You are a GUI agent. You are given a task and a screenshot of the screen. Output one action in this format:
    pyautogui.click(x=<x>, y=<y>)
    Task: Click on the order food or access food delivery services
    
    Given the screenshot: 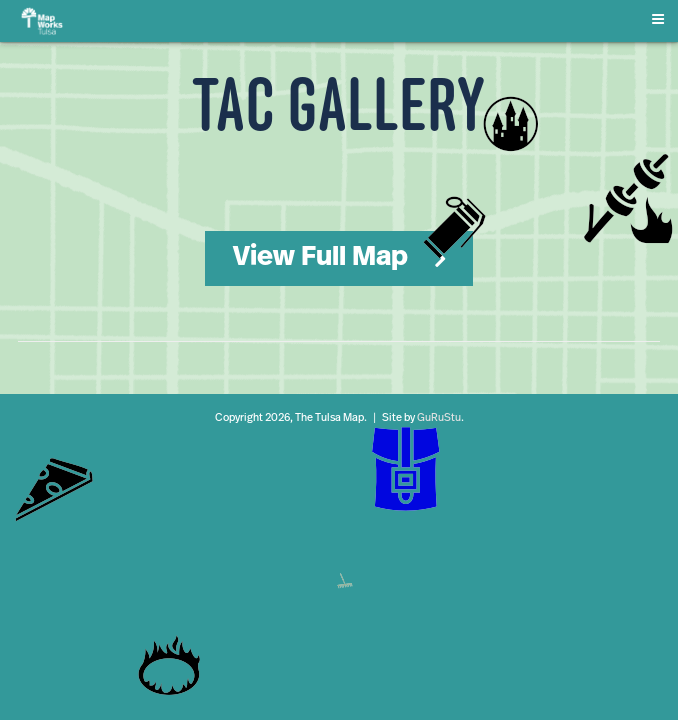 What is the action you would take?
    pyautogui.click(x=53, y=488)
    